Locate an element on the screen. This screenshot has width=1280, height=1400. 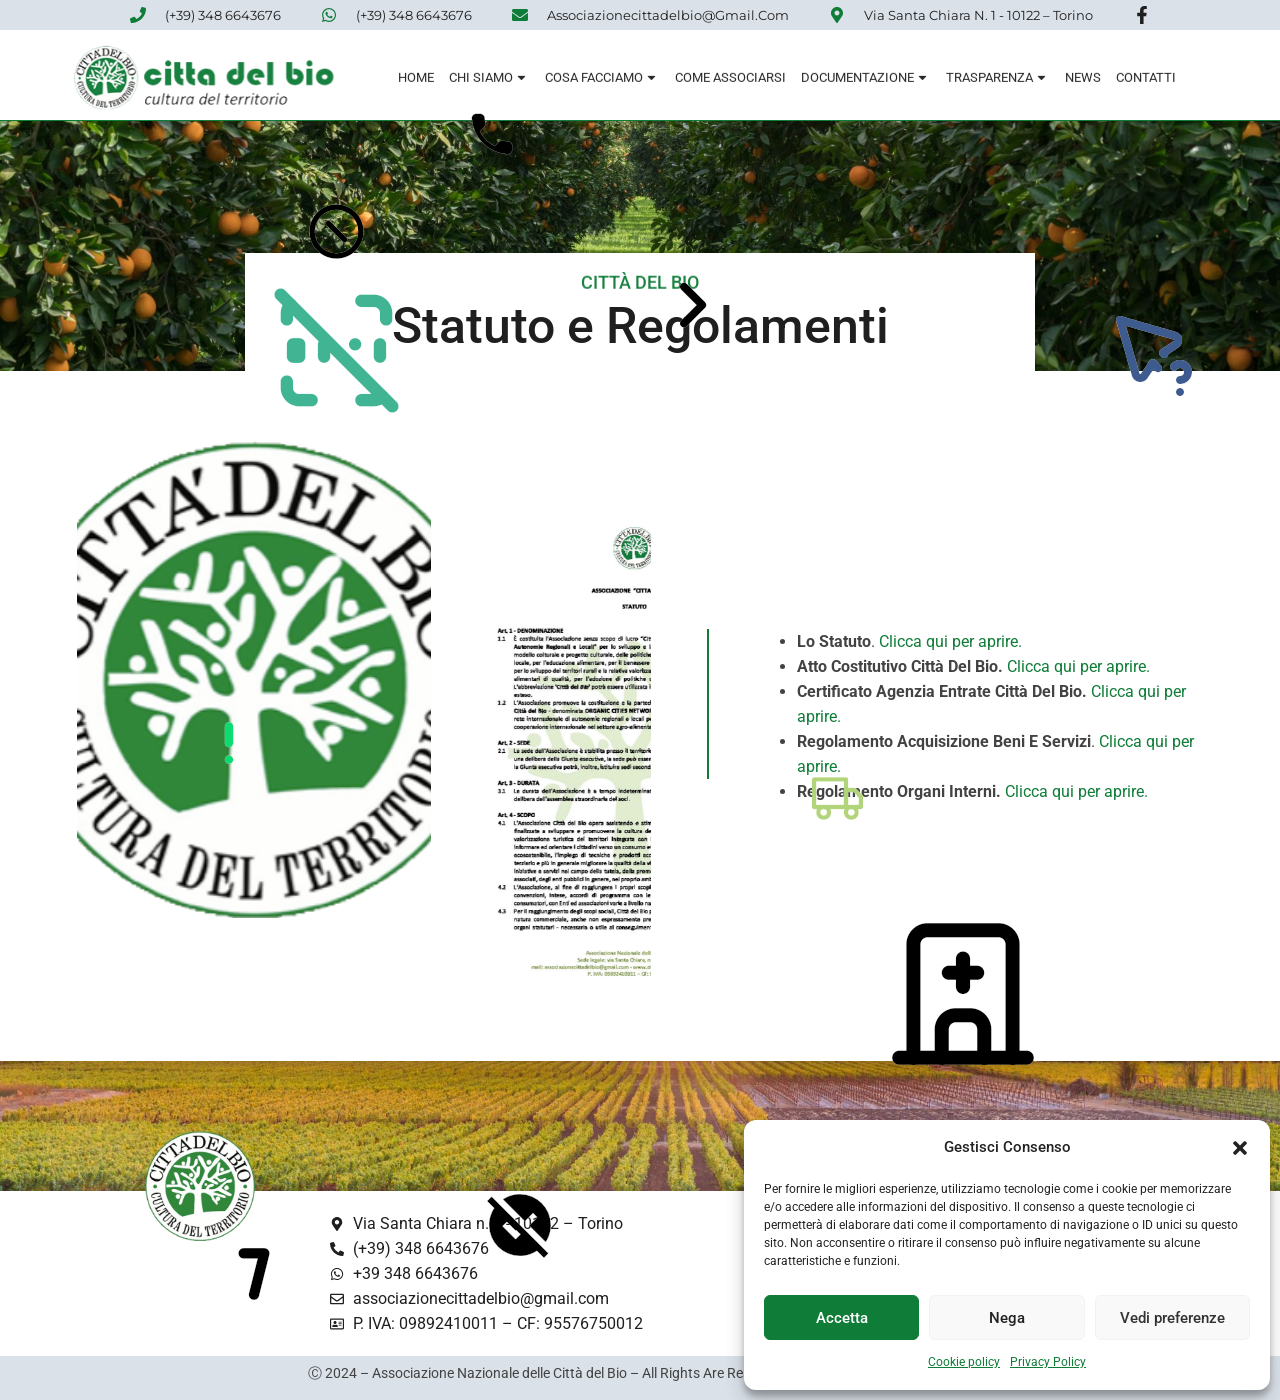
cursor help or pointer assistance is located at coordinates (1152, 352).